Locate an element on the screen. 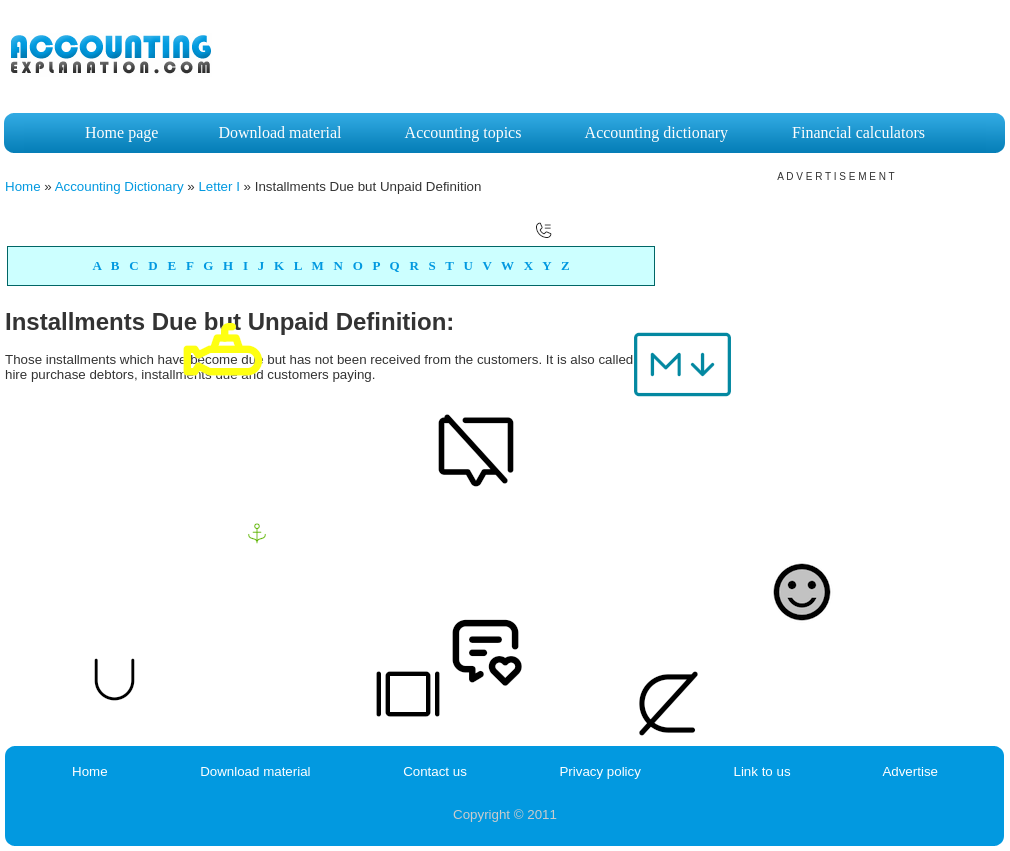 The height and width of the screenshot is (851, 1010). mute or disable chat notifications is located at coordinates (476, 449).